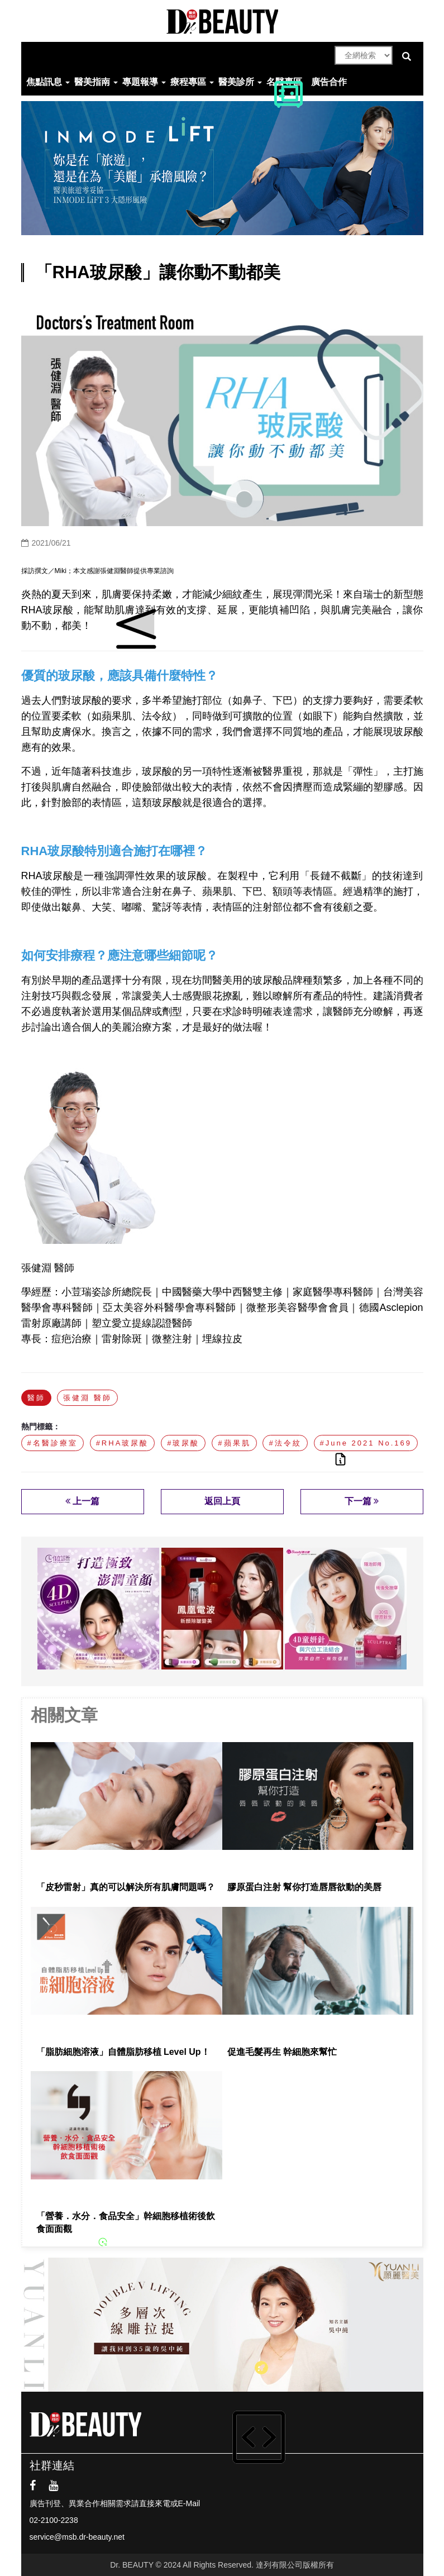  I want to click on view file details or properties, so click(340, 1459).